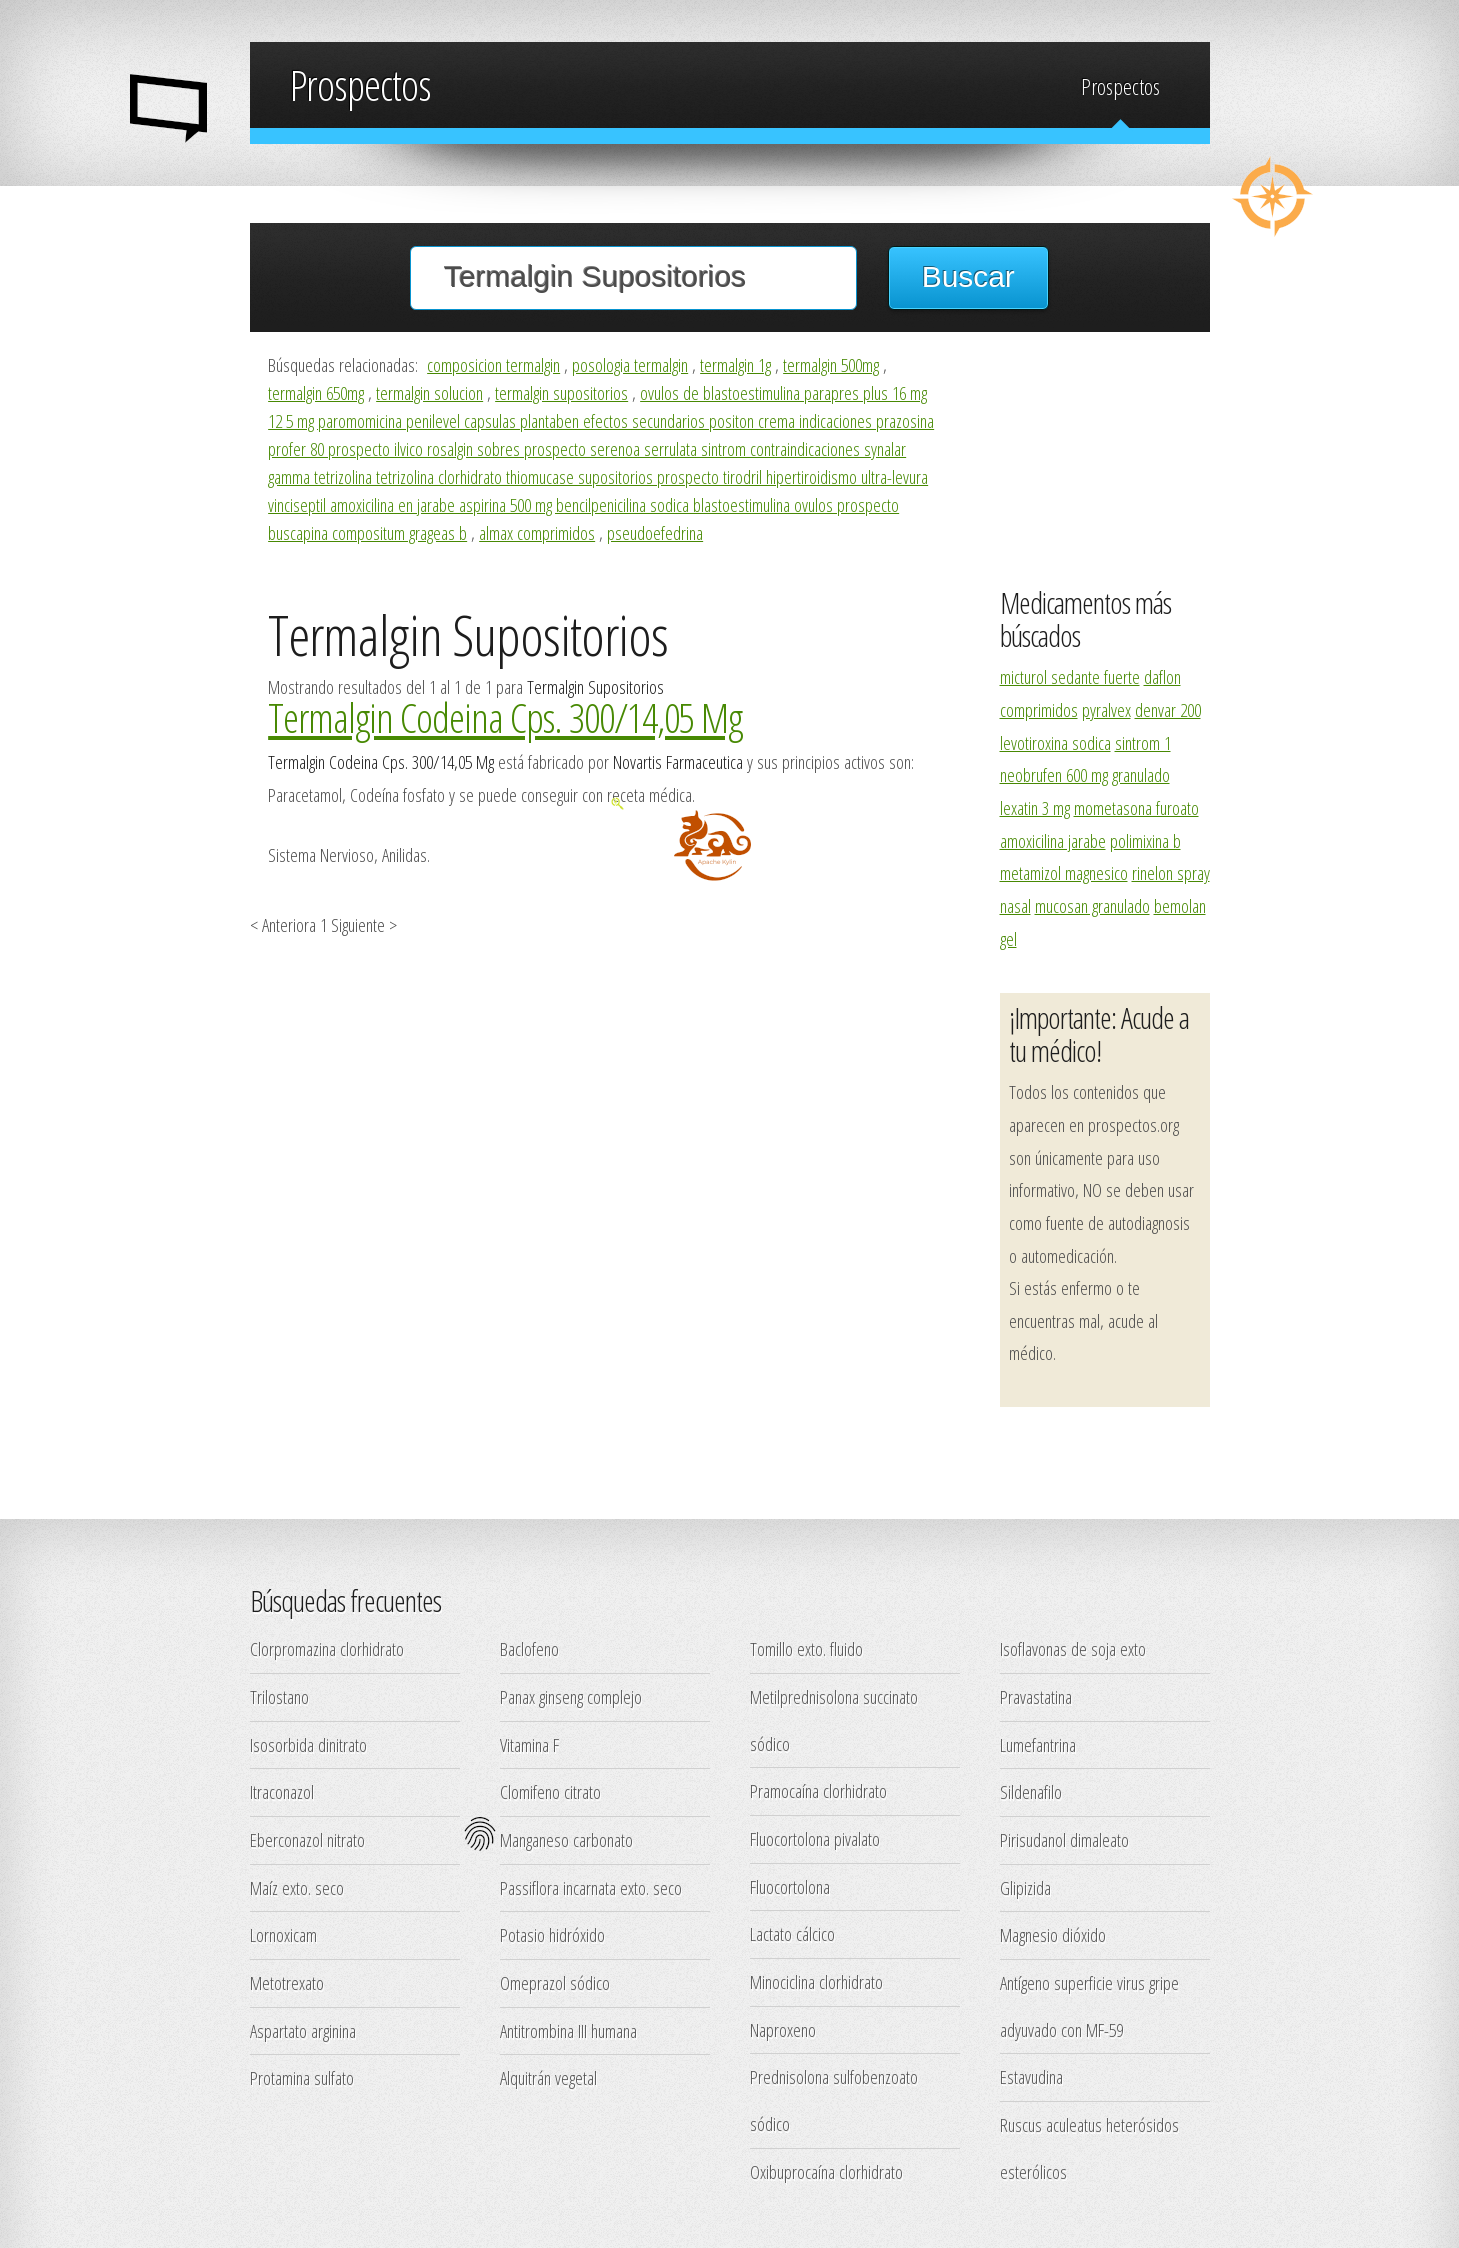 The image size is (1459, 2248). Describe the element at coordinates (712, 845) in the screenshot. I see `Apache Kylin project logo` at that location.